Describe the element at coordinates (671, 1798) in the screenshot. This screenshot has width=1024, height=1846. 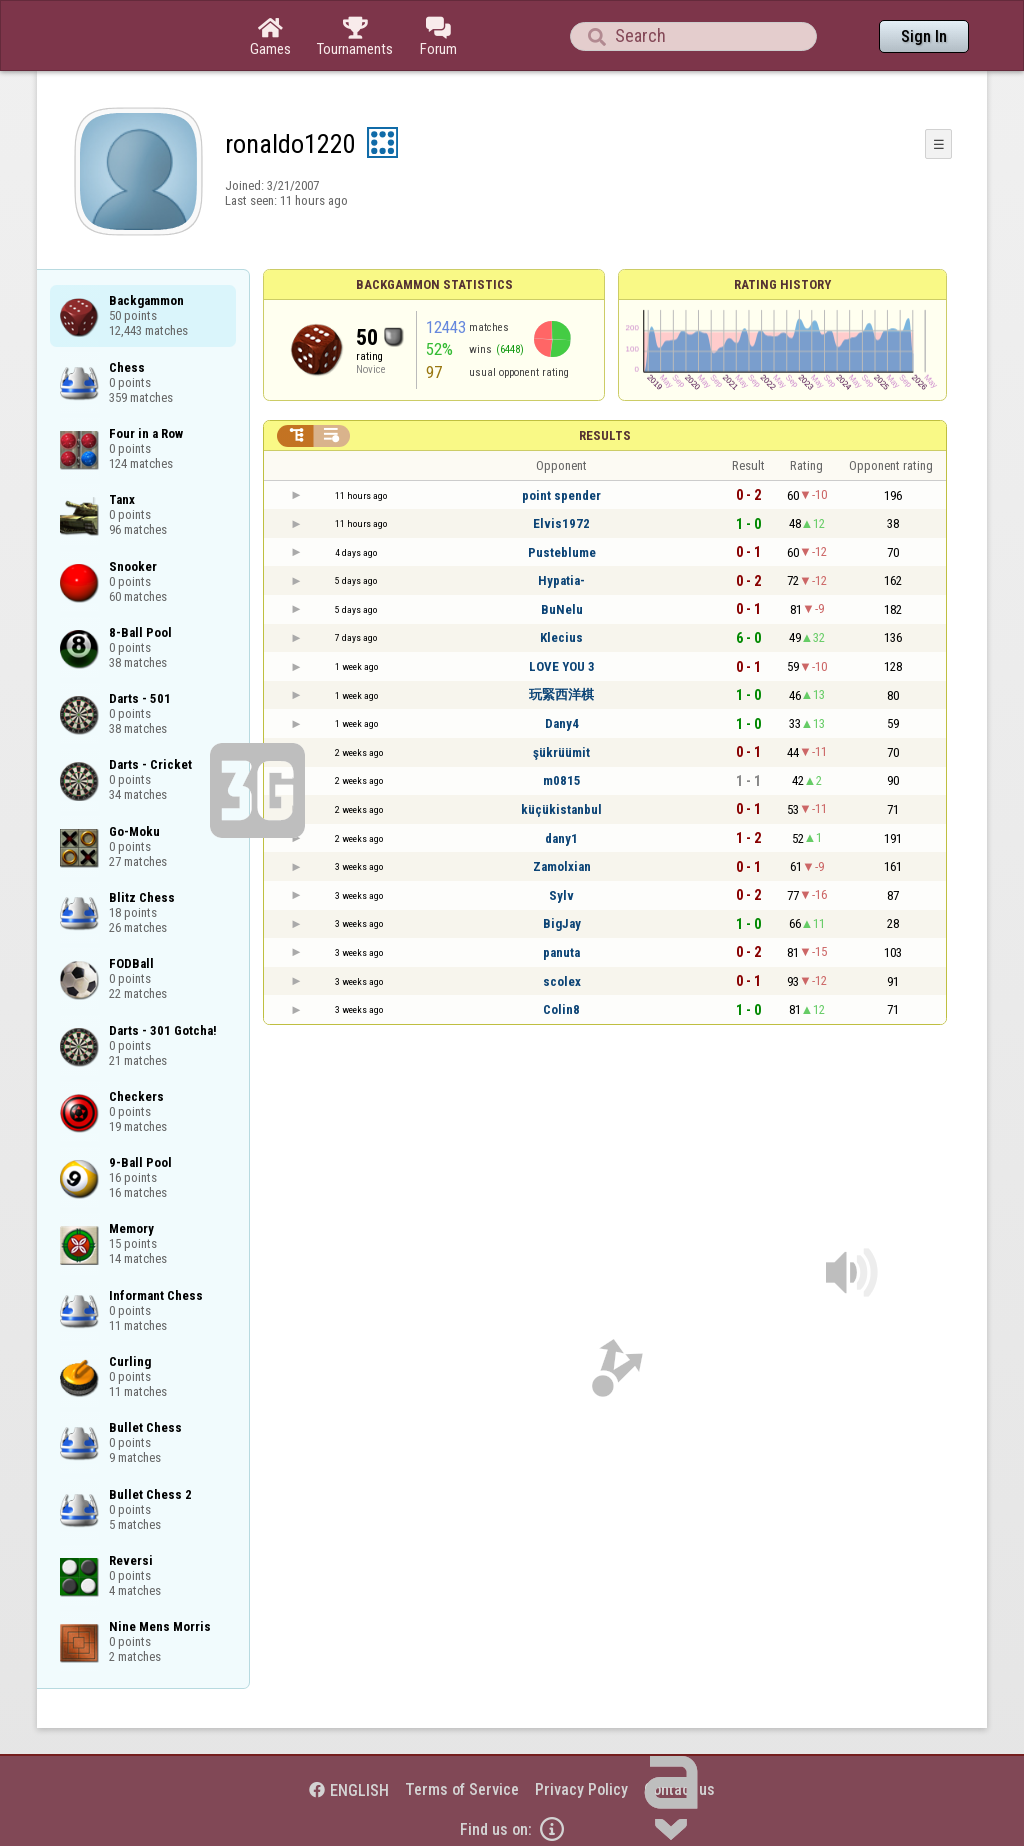
I see `insert text at cursor position` at that location.